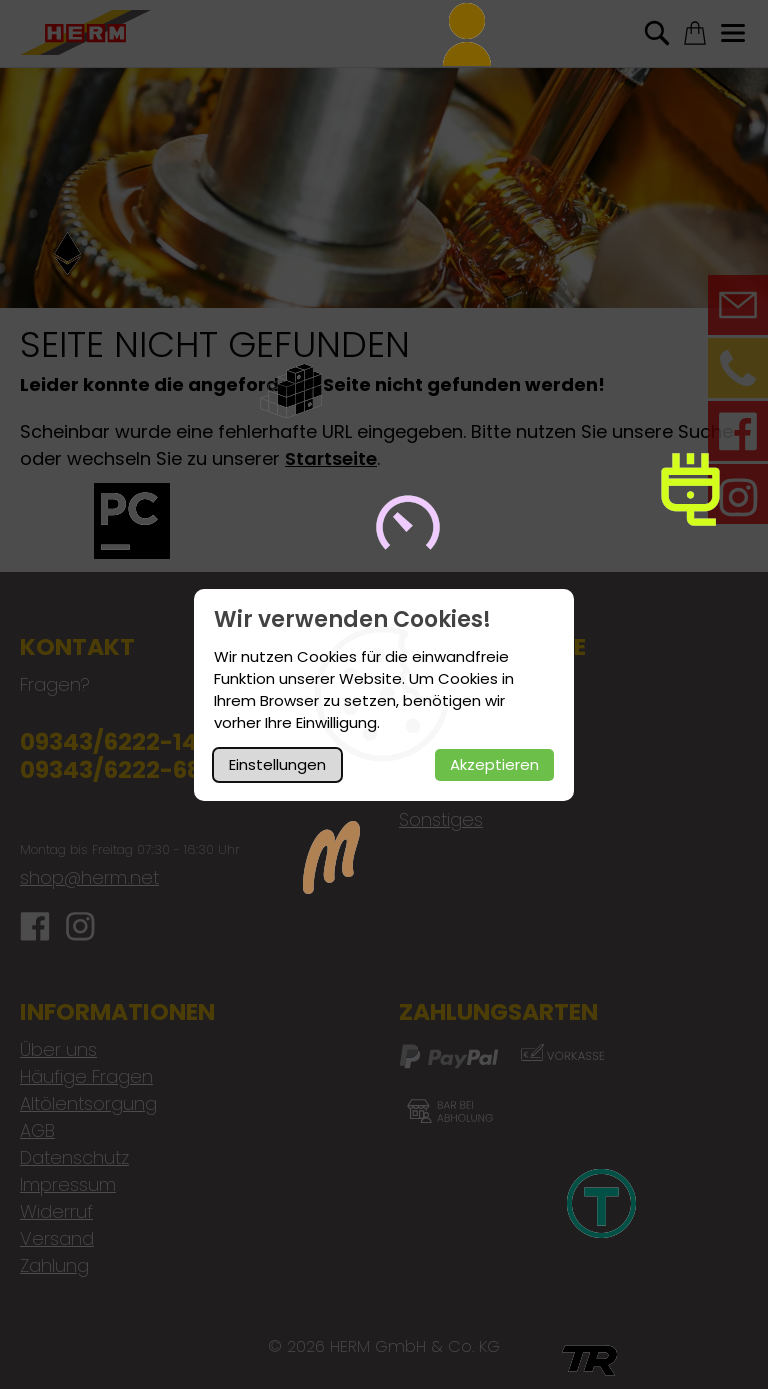 The height and width of the screenshot is (1389, 768). I want to click on open the TrainerRoad cycling training app, so click(589, 1360).